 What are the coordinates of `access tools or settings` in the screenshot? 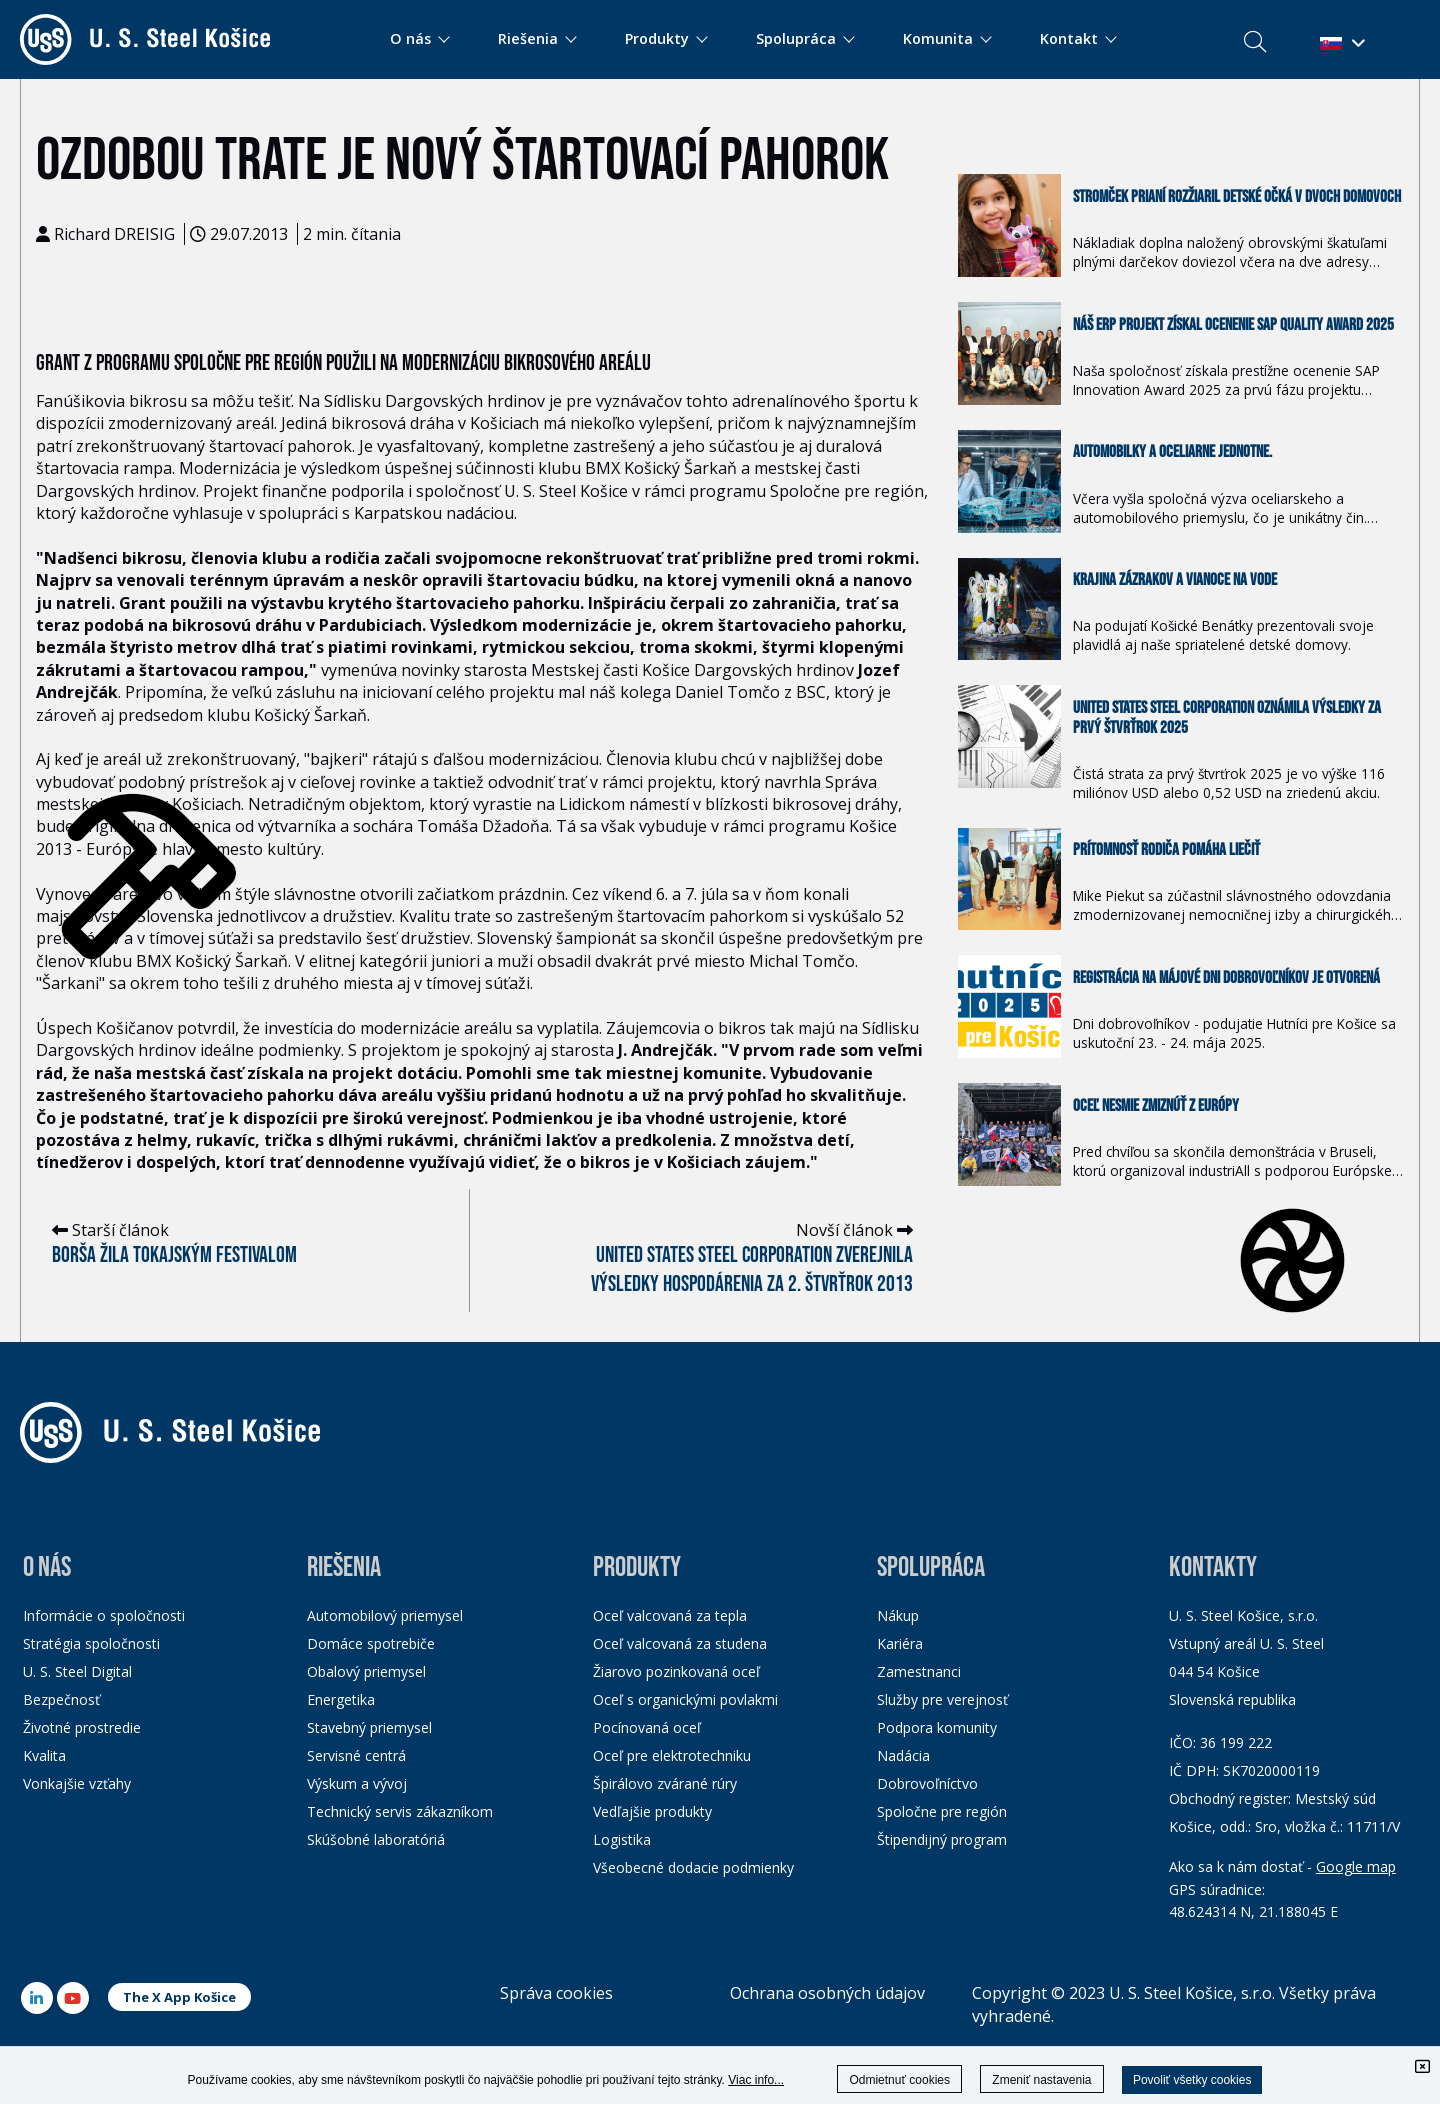 It's located at (141, 879).